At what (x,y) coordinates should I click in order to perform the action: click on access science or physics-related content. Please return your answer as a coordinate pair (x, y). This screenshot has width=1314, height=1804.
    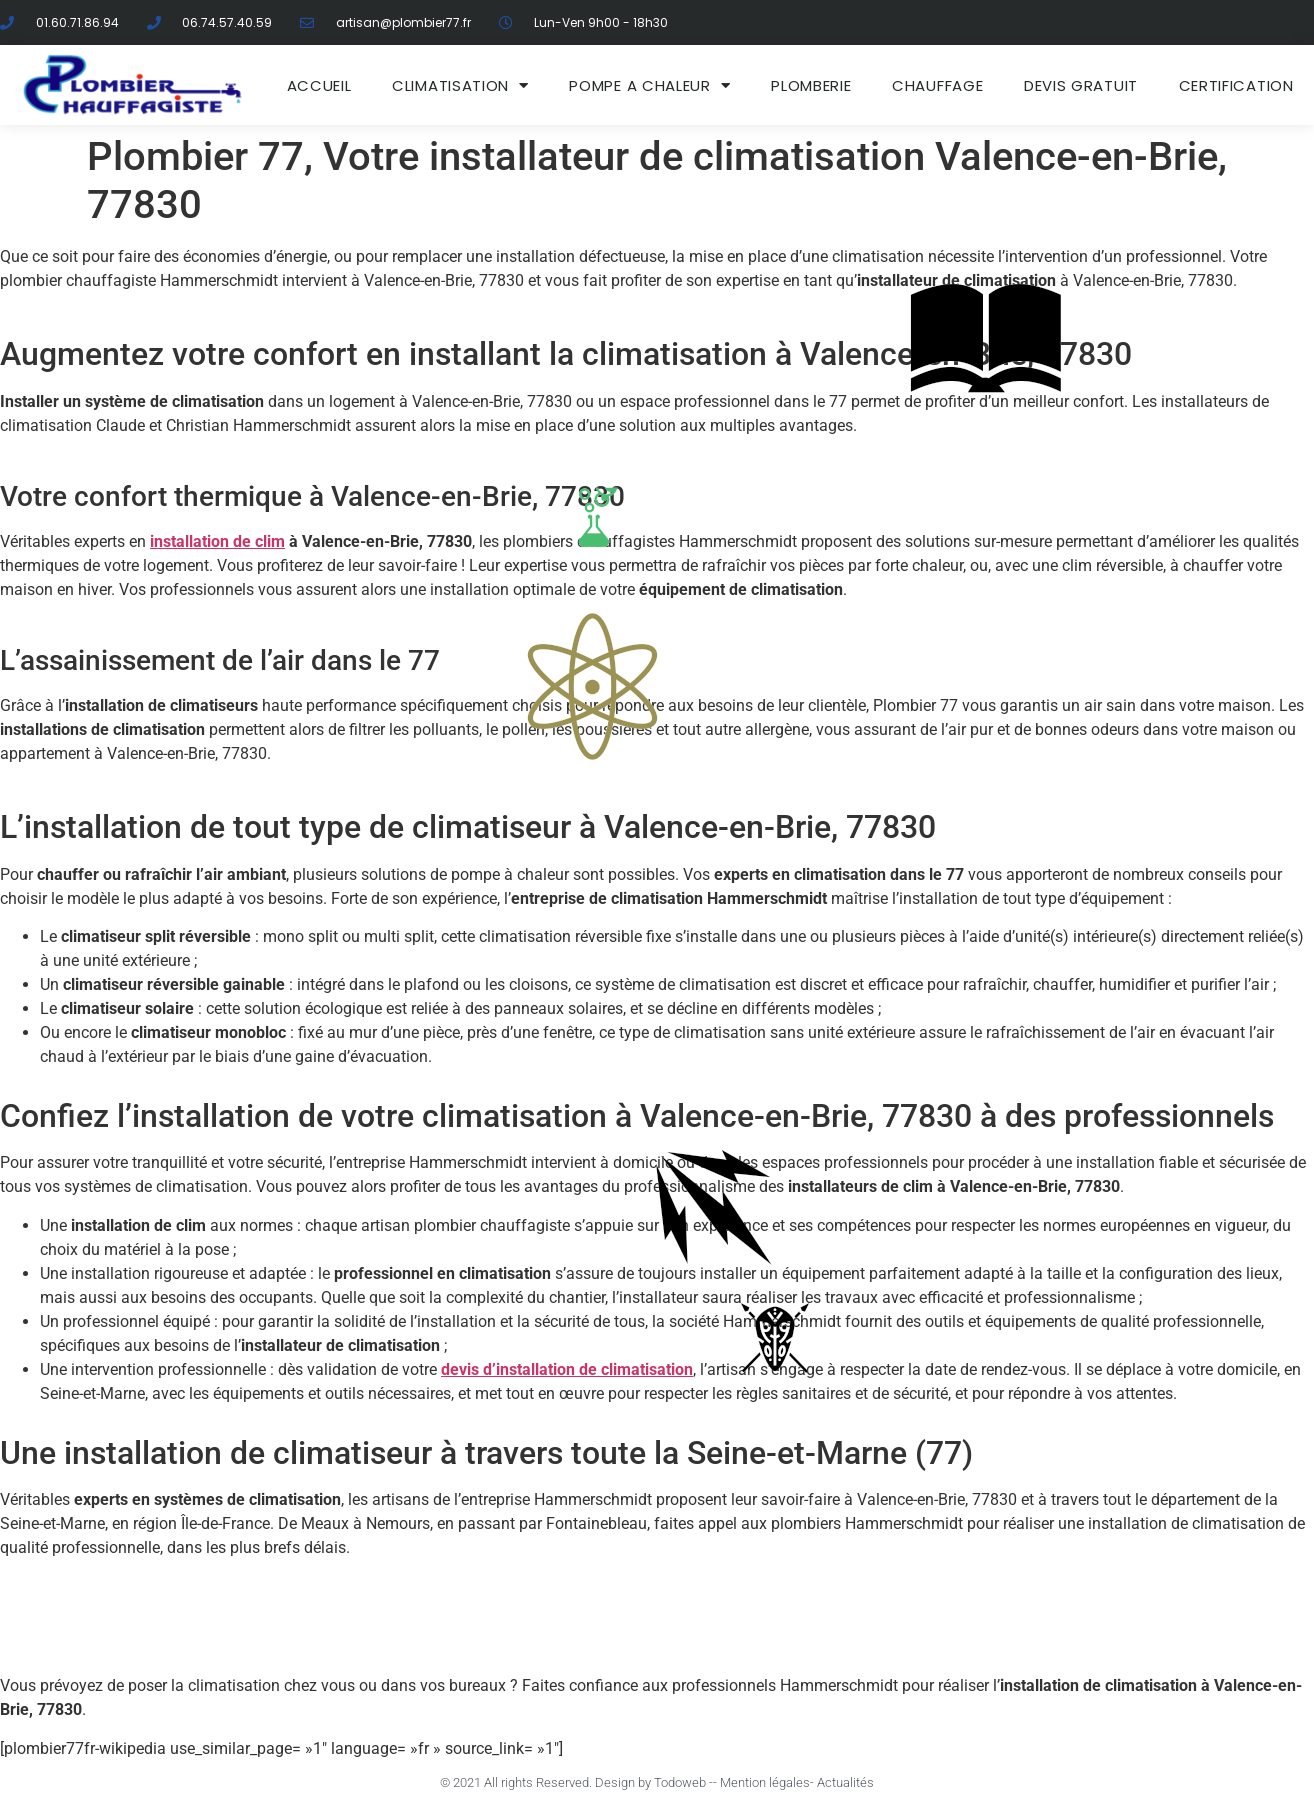
    Looking at the image, I should click on (592, 686).